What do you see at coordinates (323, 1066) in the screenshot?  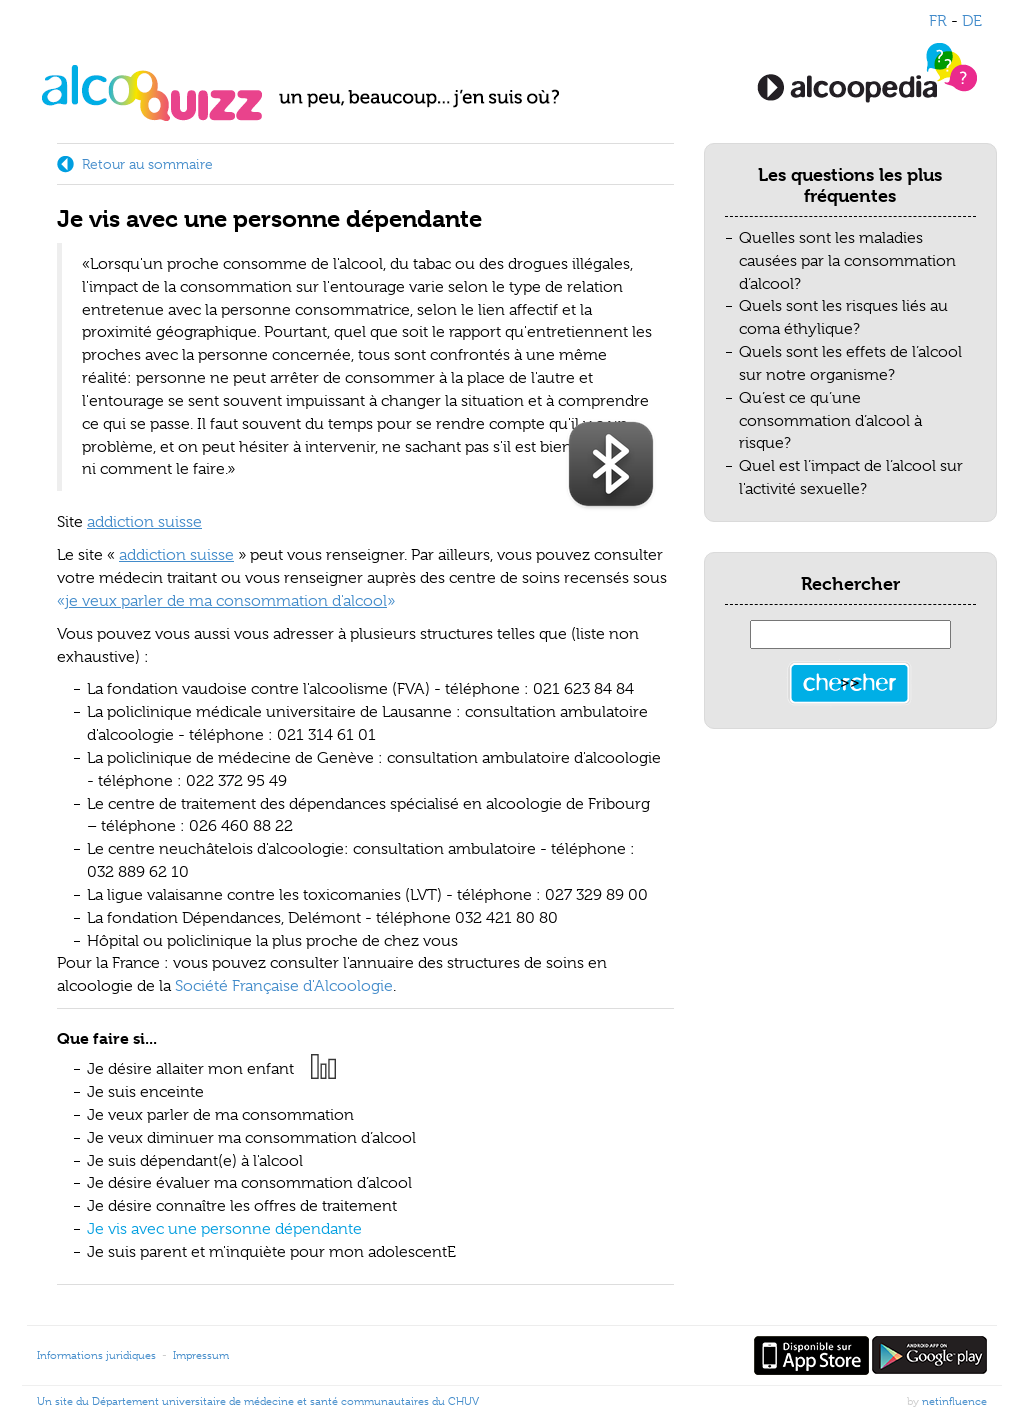 I see `view statistics or analytics` at bounding box center [323, 1066].